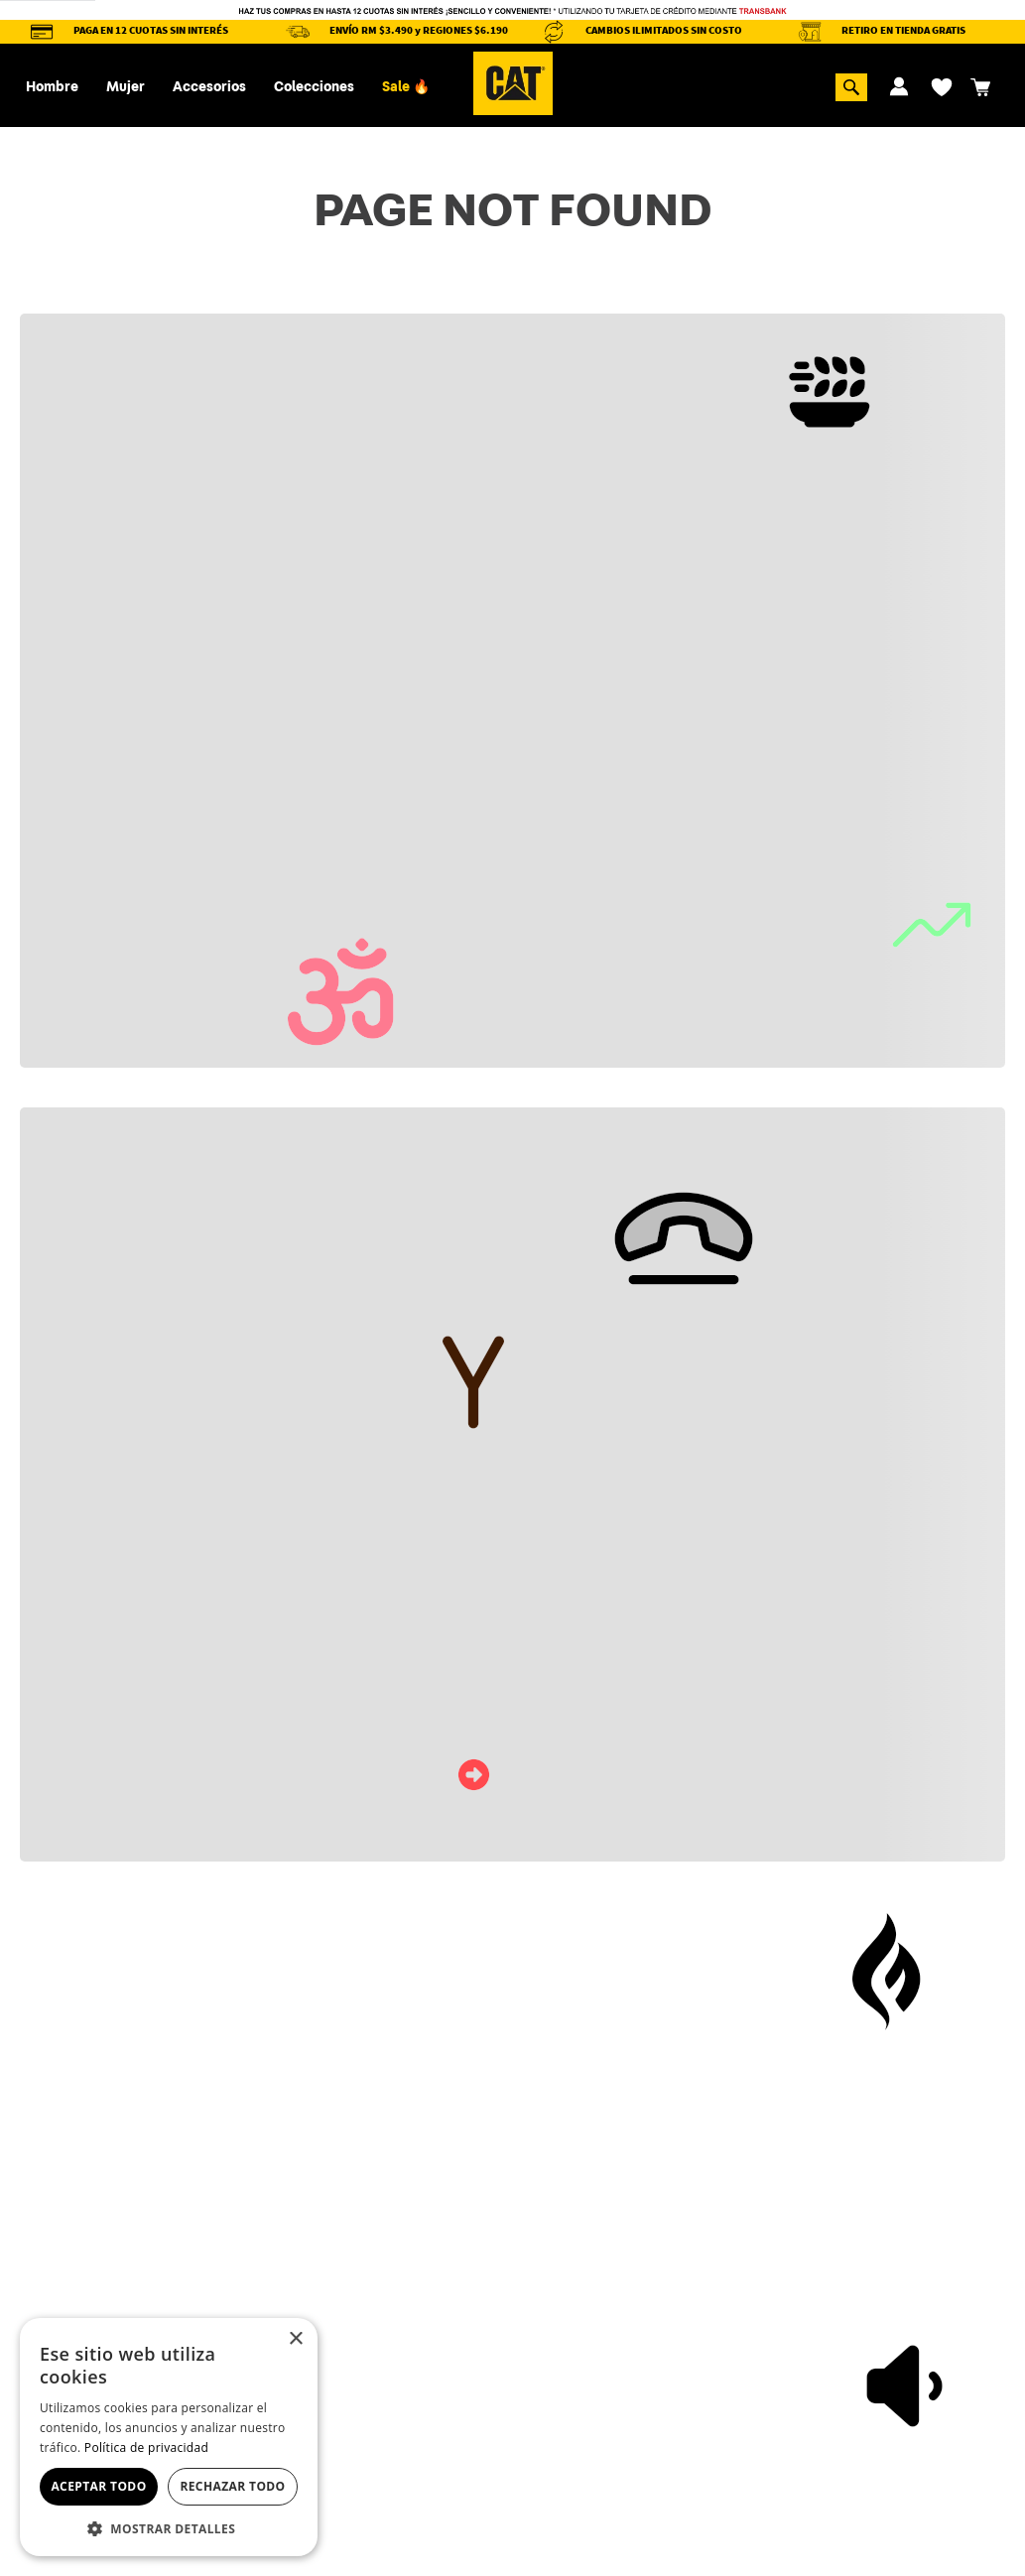 Image resolution: width=1025 pixels, height=2576 pixels. Describe the element at coordinates (890, 1972) in the screenshot. I see `gripfire brand logo` at that location.